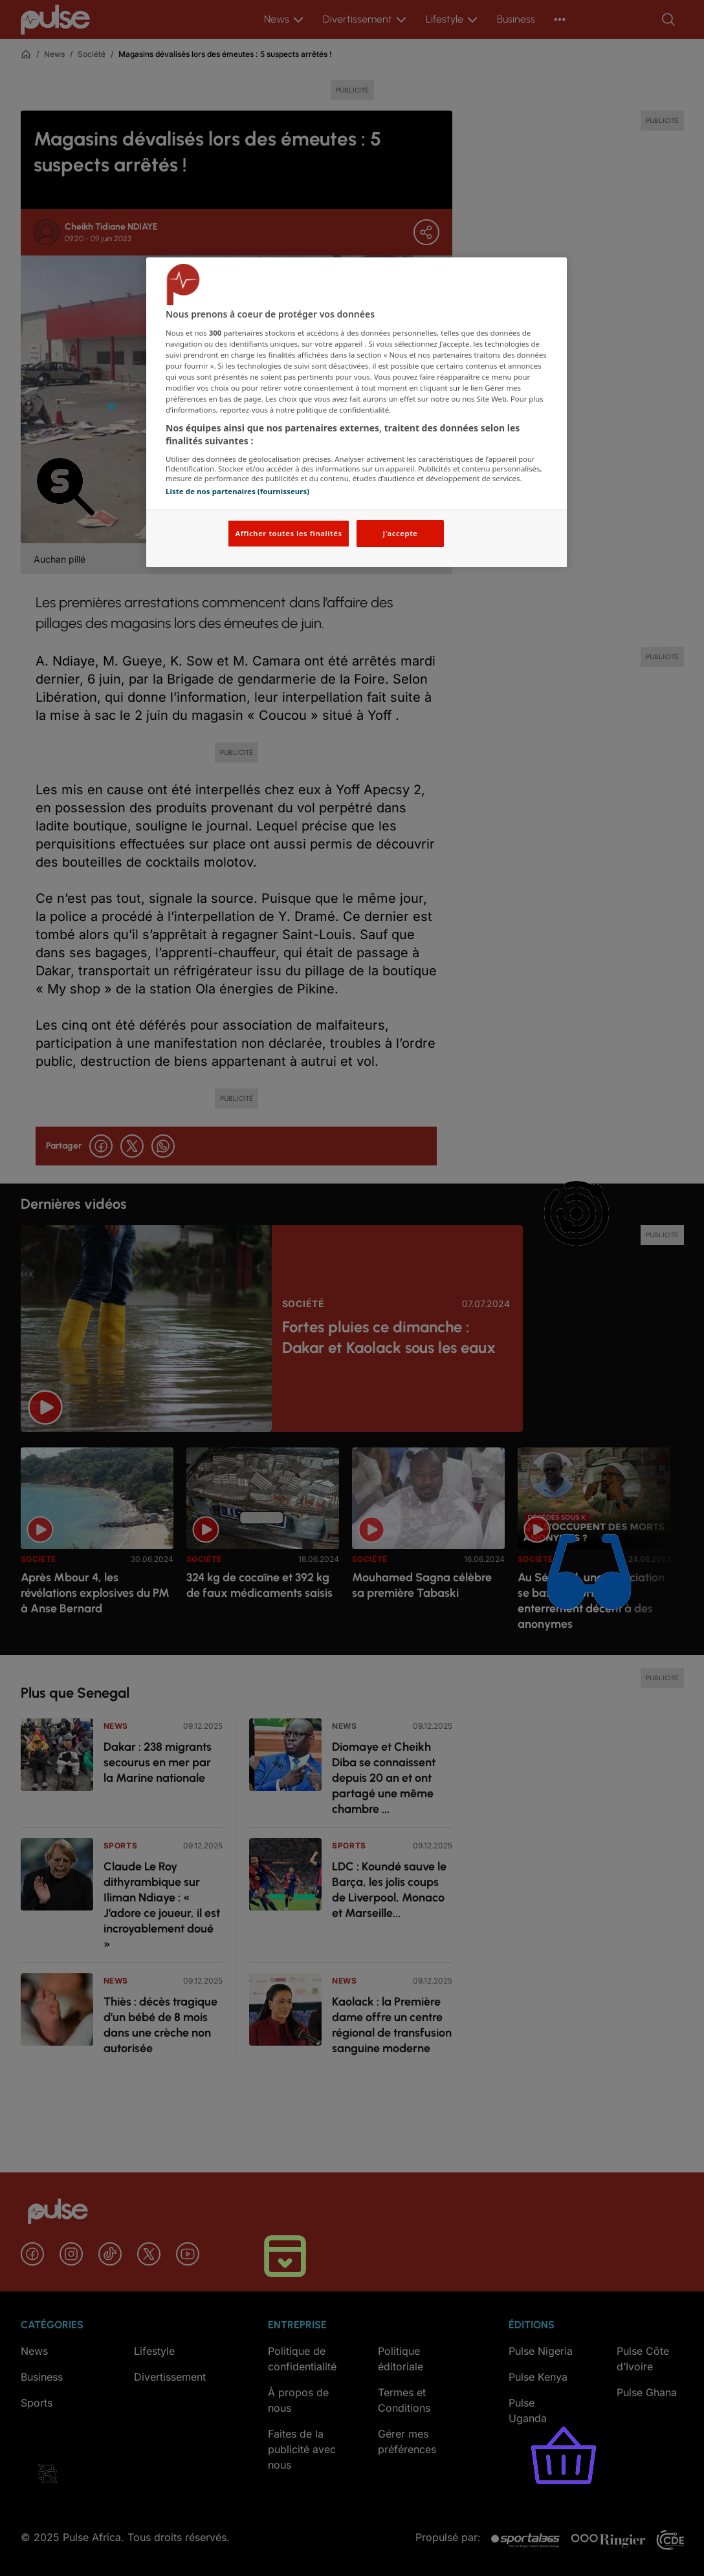 The image size is (704, 2576). Describe the element at coordinates (47, 2473) in the screenshot. I see `printer unavailable or offline` at that location.